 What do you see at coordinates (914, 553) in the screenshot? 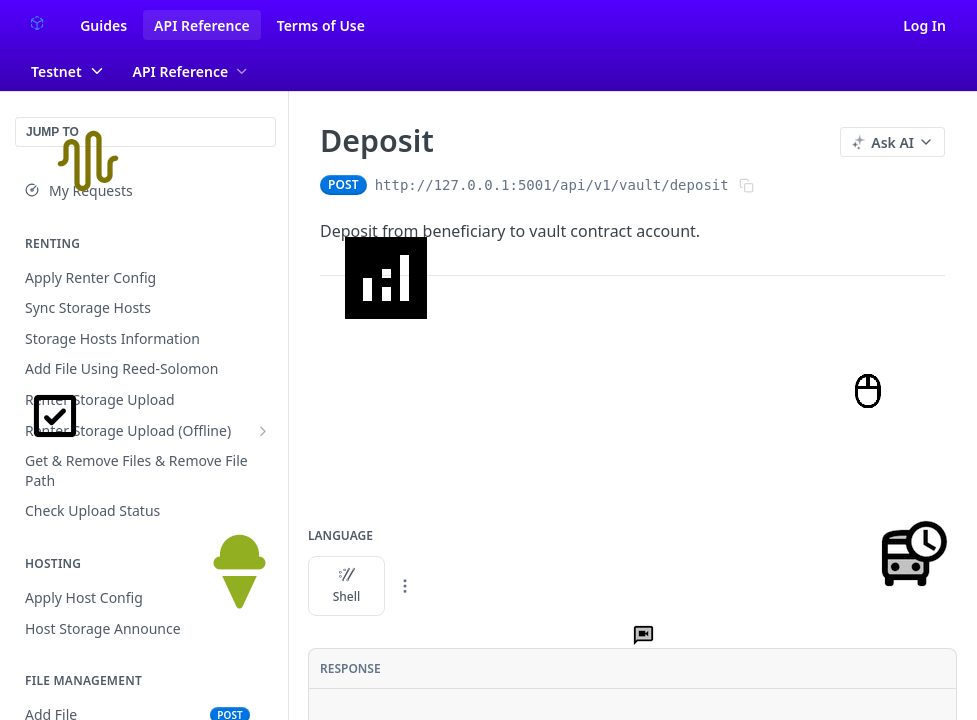
I see `view bus or transit departure times` at bounding box center [914, 553].